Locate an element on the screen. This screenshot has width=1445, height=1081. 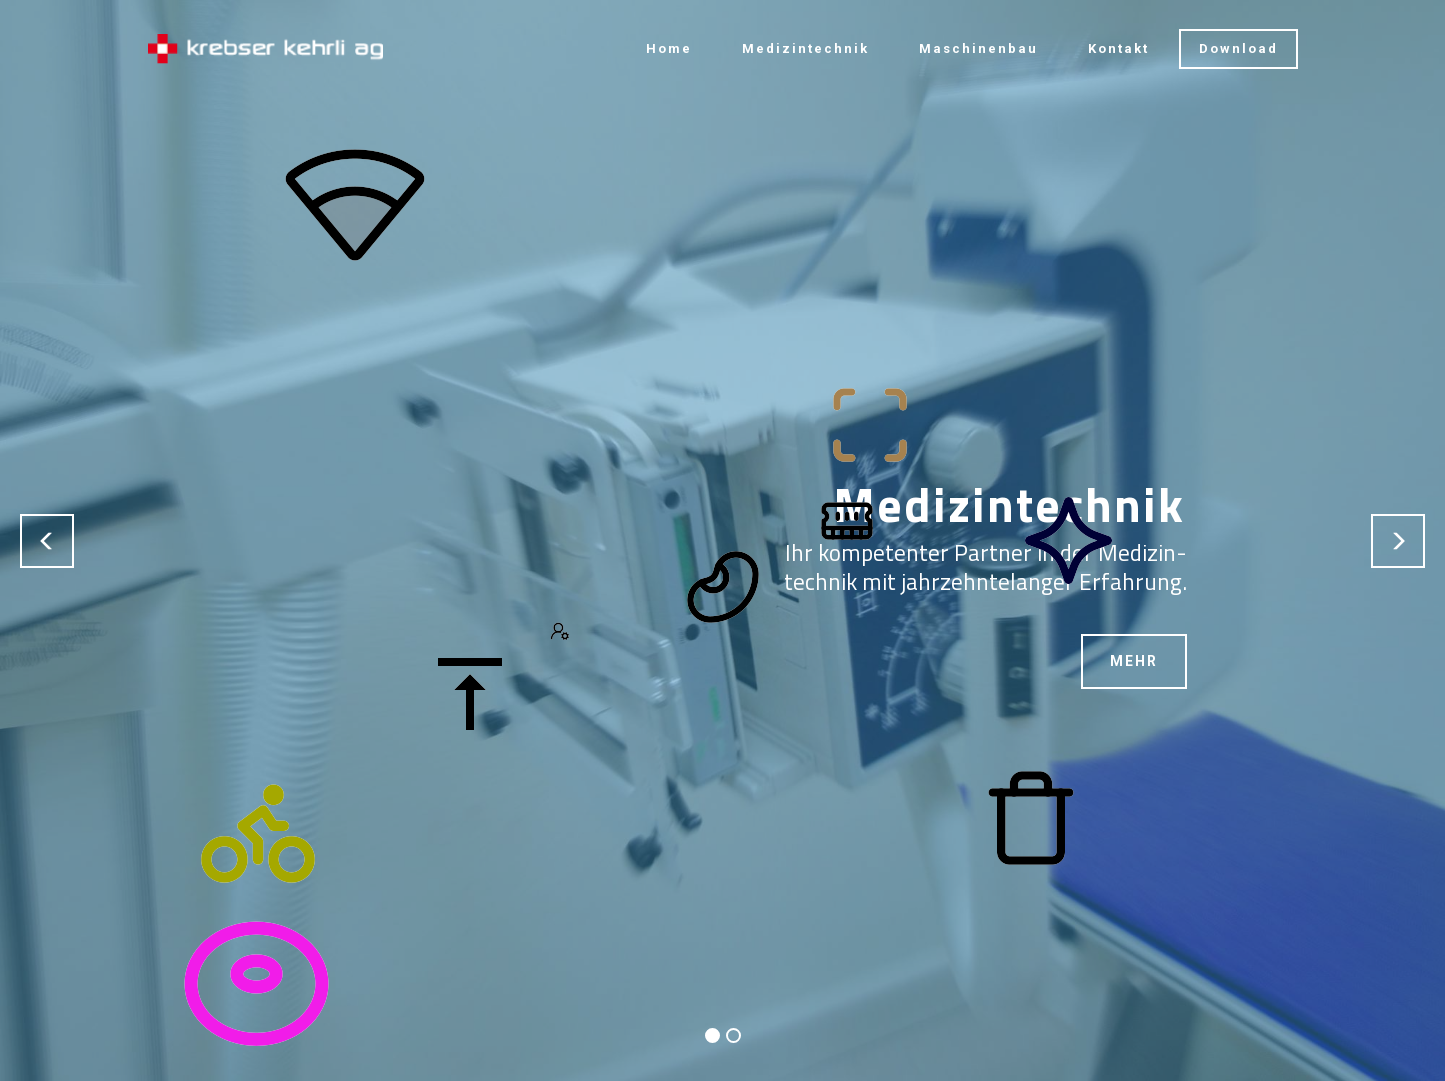
indicates AI-generated or enhanced content is located at coordinates (1068, 540).